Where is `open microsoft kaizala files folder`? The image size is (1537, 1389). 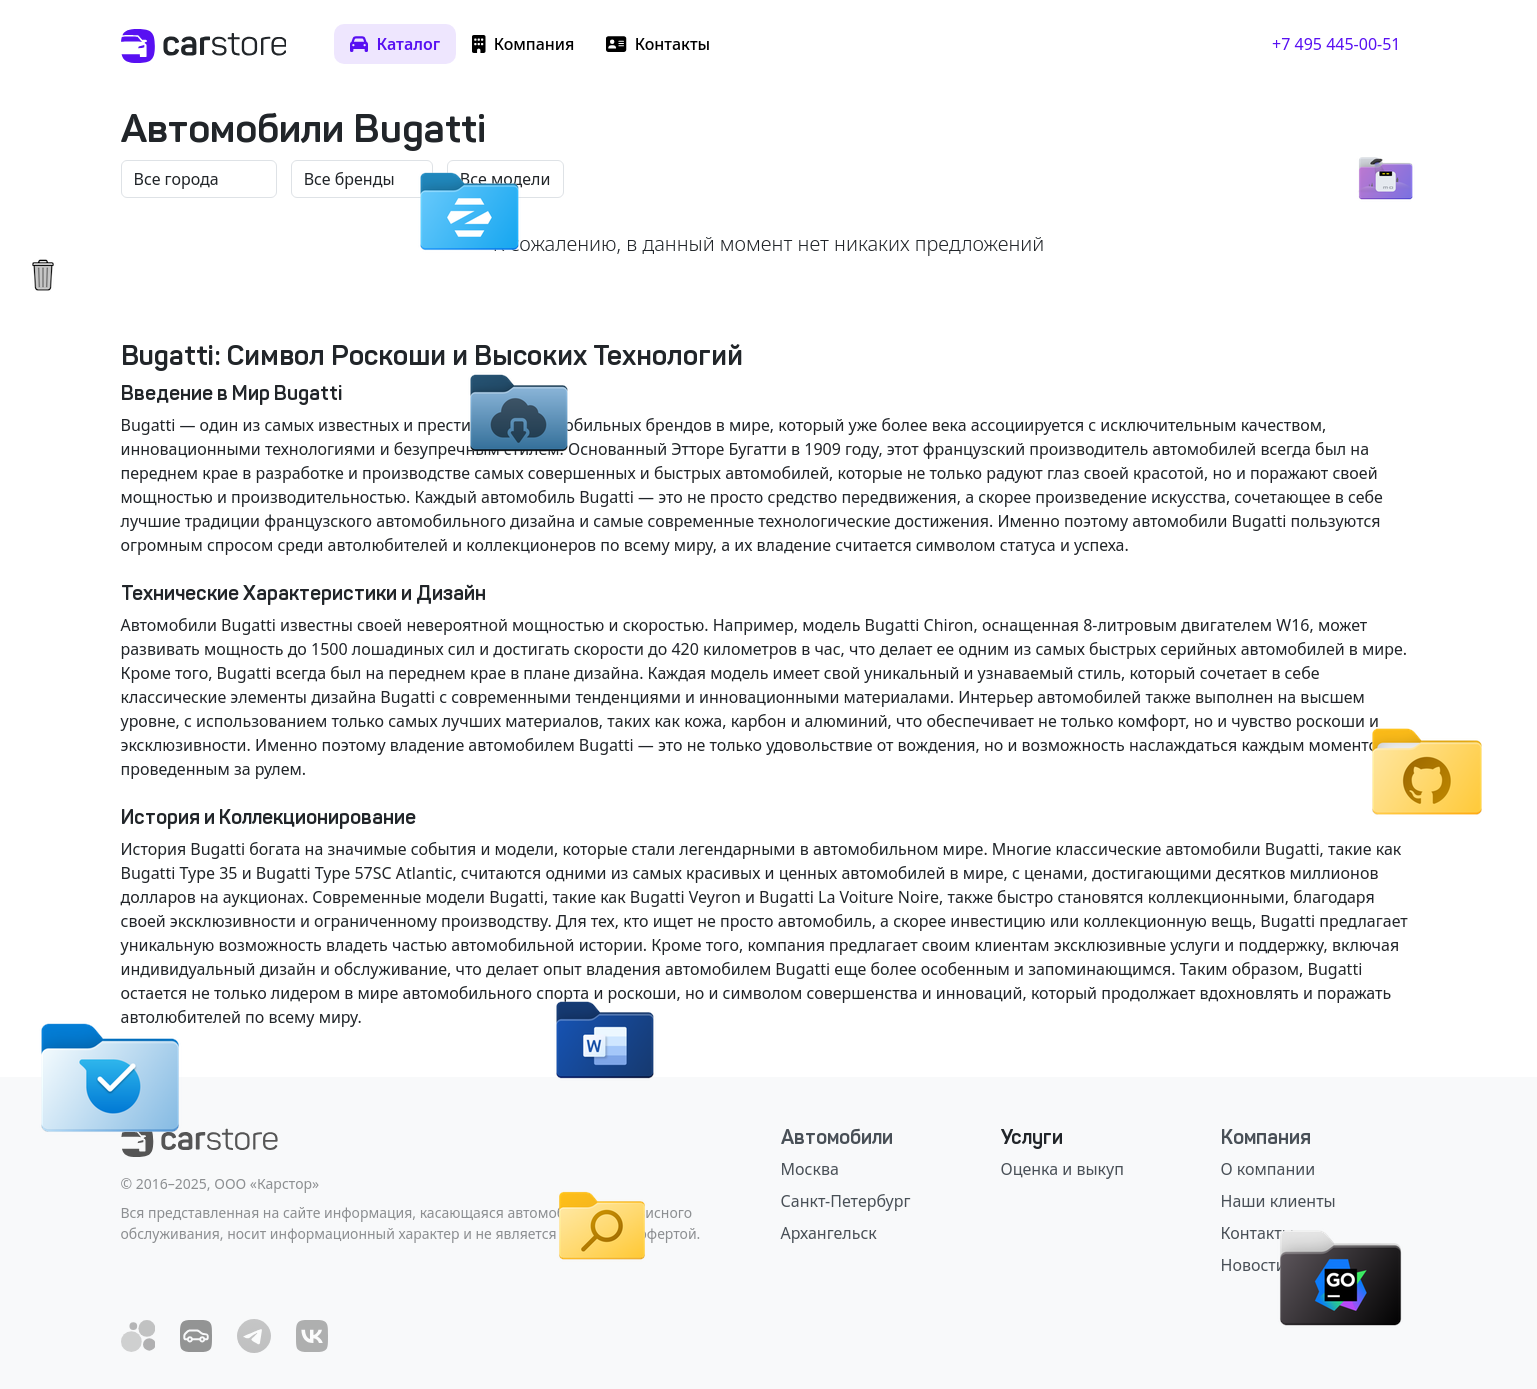
open microsoft kaizala files folder is located at coordinates (109, 1081).